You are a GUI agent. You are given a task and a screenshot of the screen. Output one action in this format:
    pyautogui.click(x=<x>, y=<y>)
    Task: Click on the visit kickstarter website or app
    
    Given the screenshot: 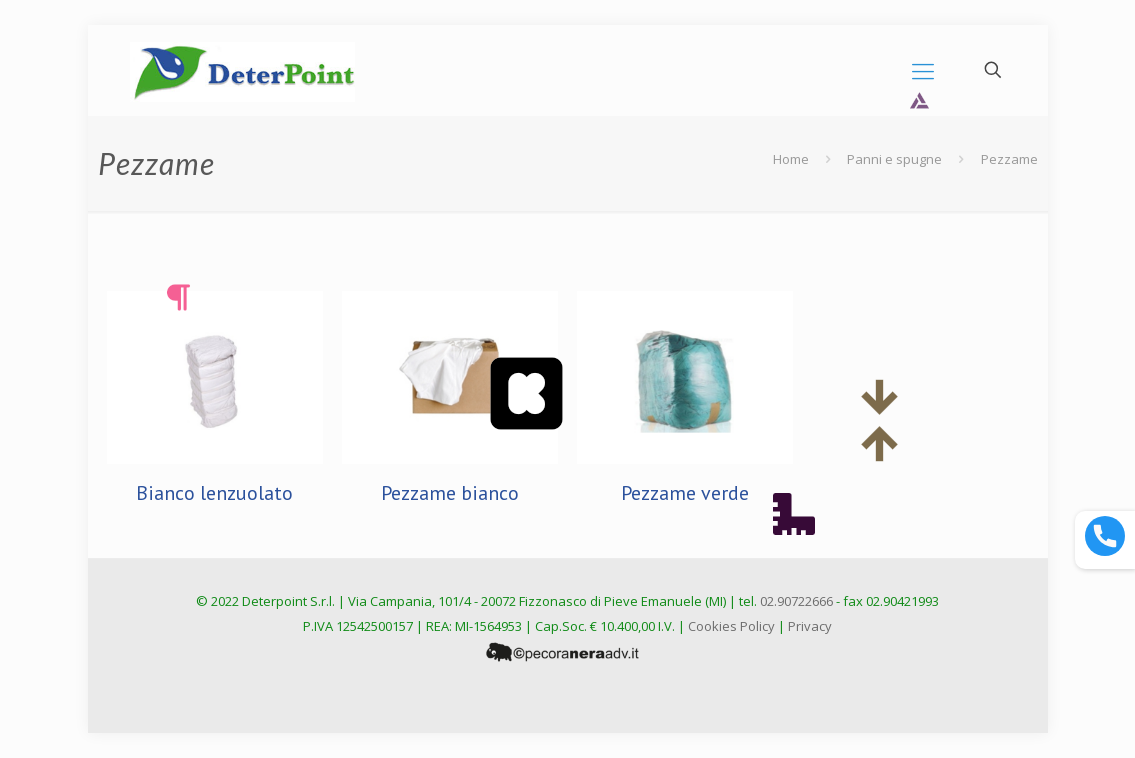 What is the action you would take?
    pyautogui.click(x=526, y=393)
    